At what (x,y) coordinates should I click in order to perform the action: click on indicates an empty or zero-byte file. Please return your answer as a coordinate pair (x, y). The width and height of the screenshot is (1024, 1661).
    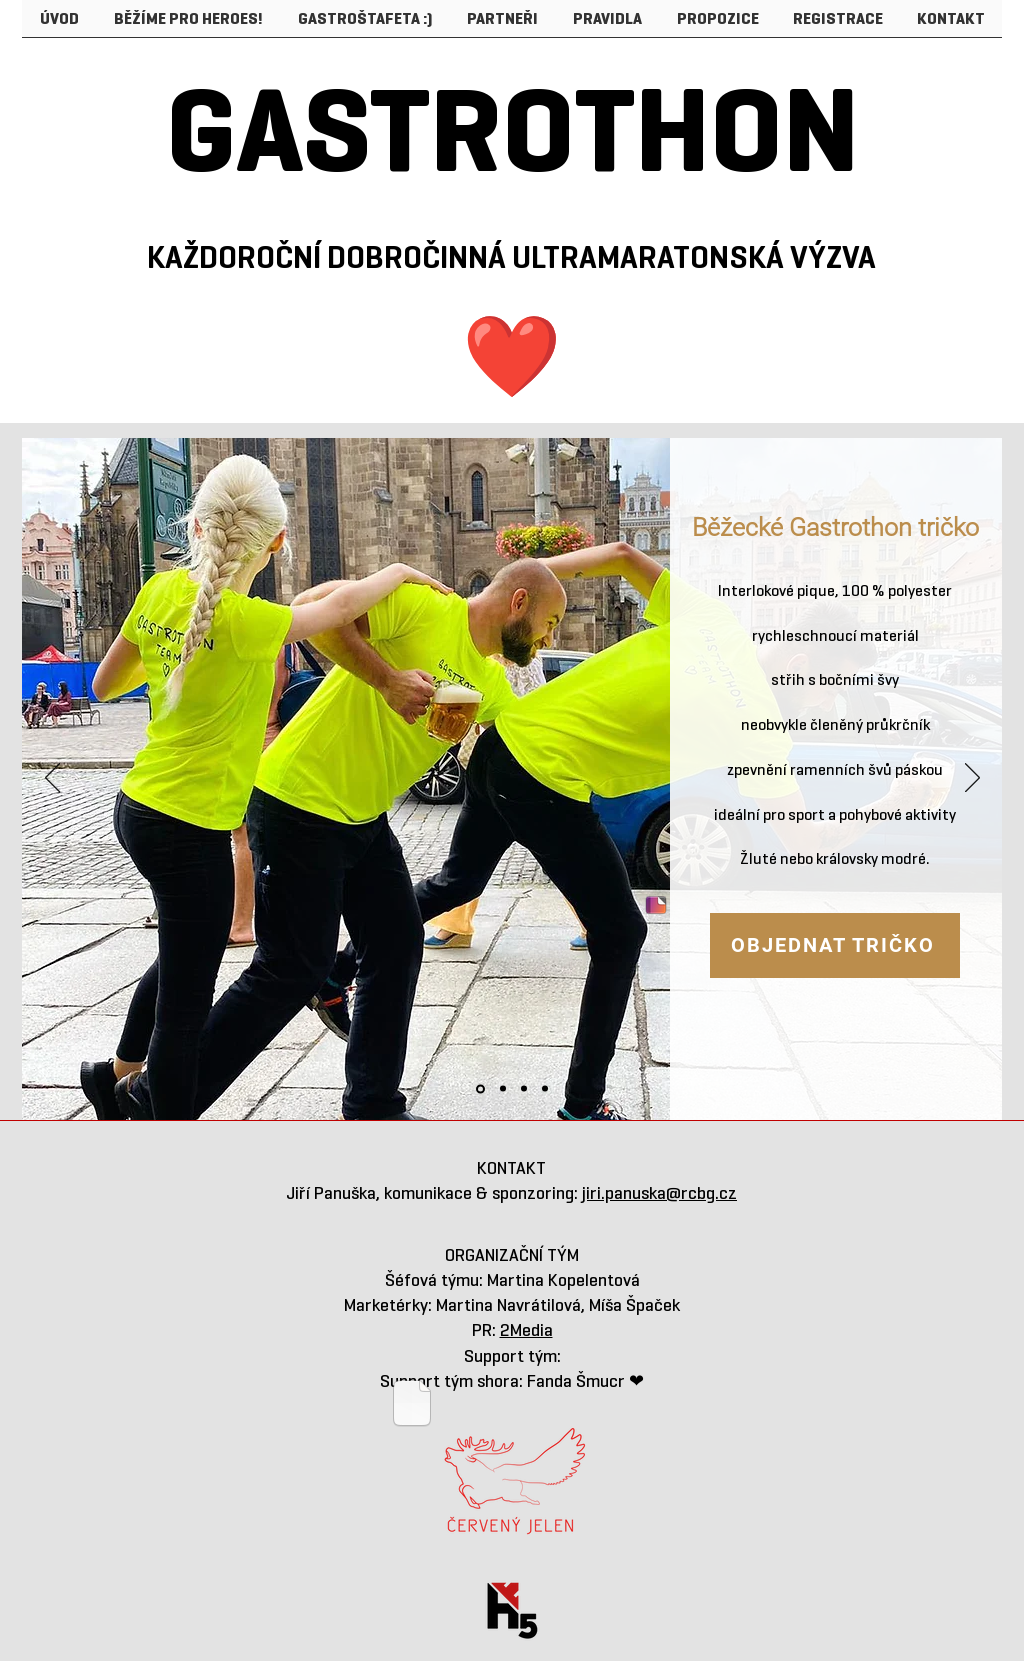
    Looking at the image, I should click on (412, 1403).